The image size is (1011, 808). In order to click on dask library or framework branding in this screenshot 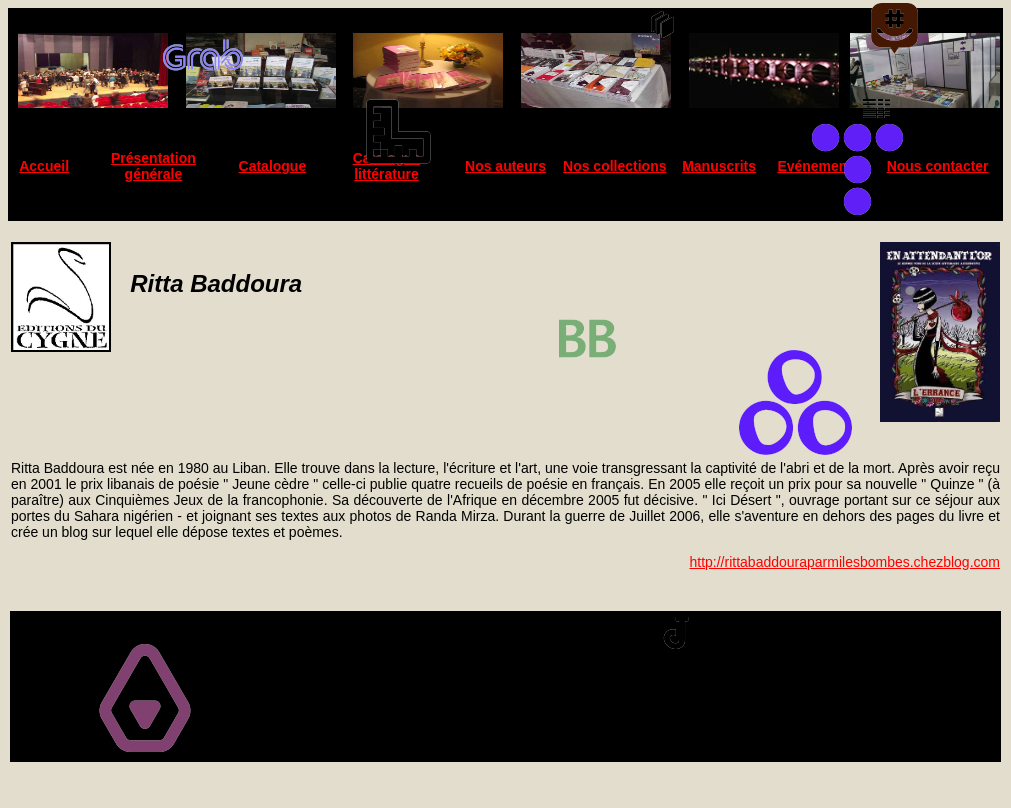, I will do `click(662, 24)`.